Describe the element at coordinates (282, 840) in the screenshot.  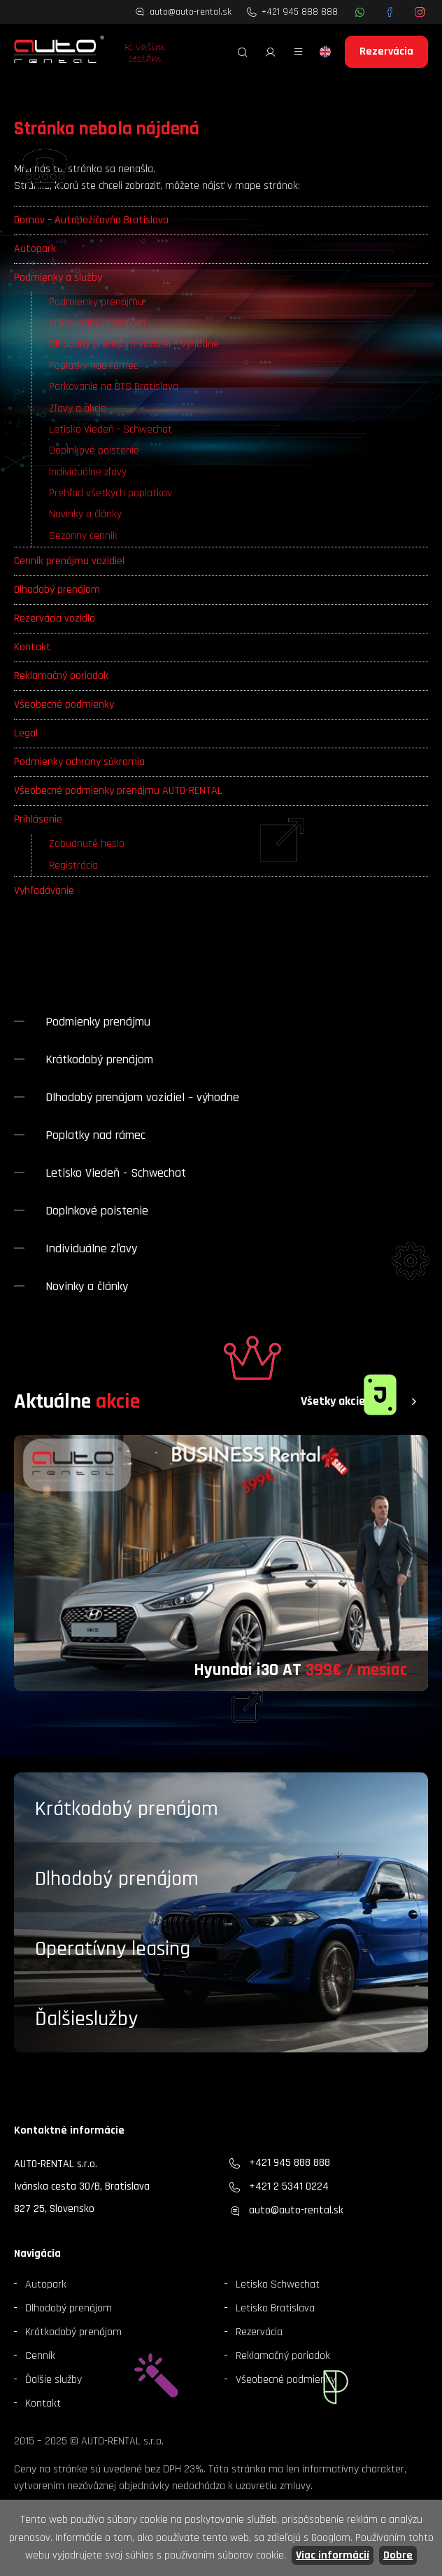
I see `open link in new tab or window` at that location.